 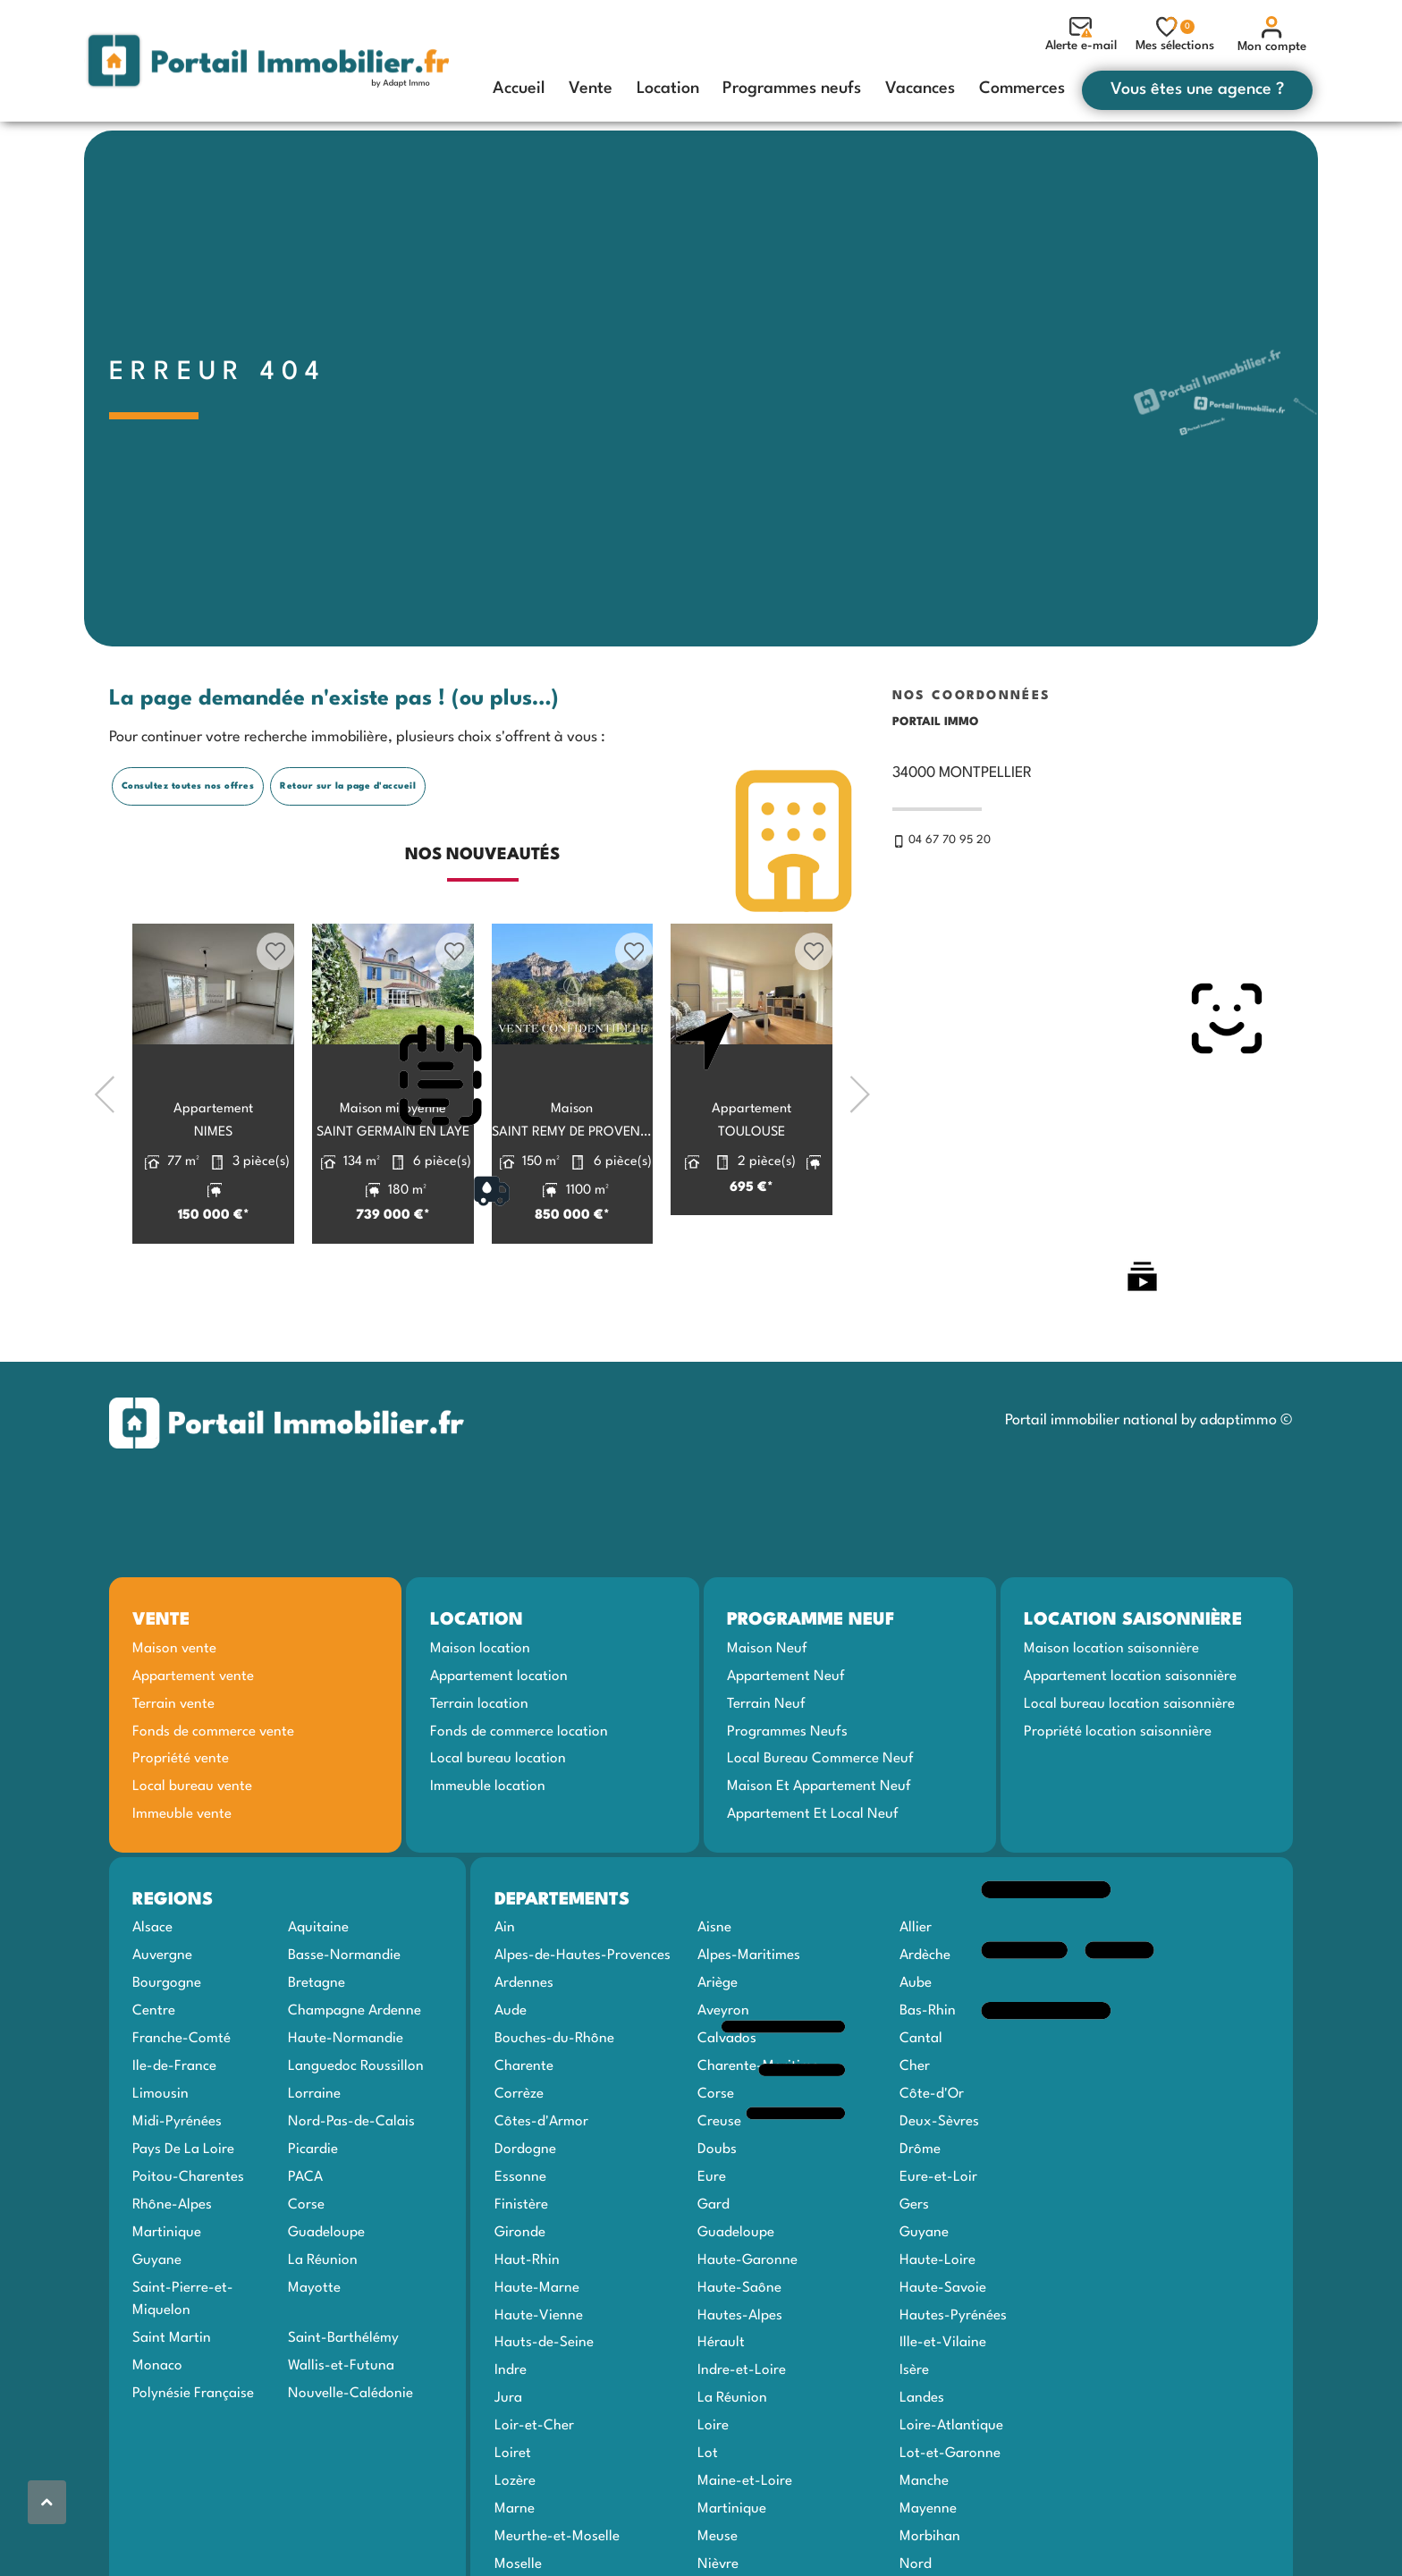 I want to click on water delivery service, so click(x=492, y=1190).